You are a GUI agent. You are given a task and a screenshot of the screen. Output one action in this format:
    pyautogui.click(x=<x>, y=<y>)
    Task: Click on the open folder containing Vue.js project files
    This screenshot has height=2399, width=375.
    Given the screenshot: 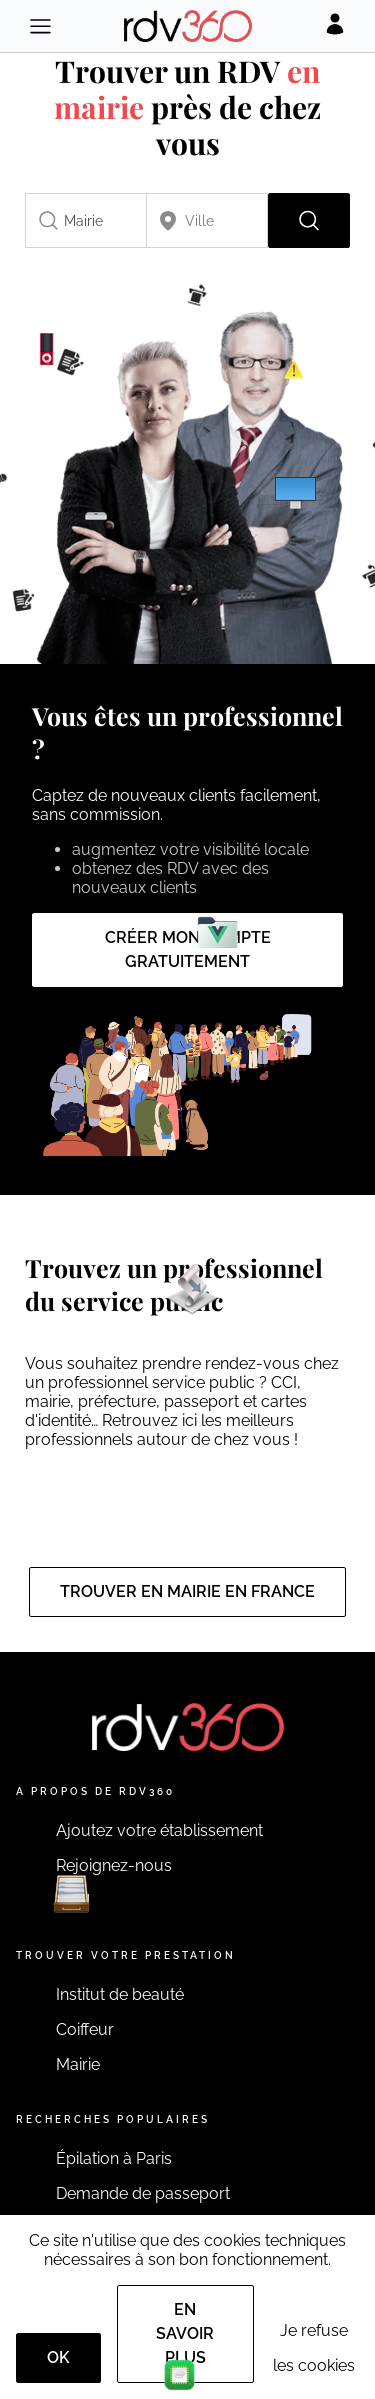 What is the action you would take?
    pyautogui.click(x=217, y=933)
    